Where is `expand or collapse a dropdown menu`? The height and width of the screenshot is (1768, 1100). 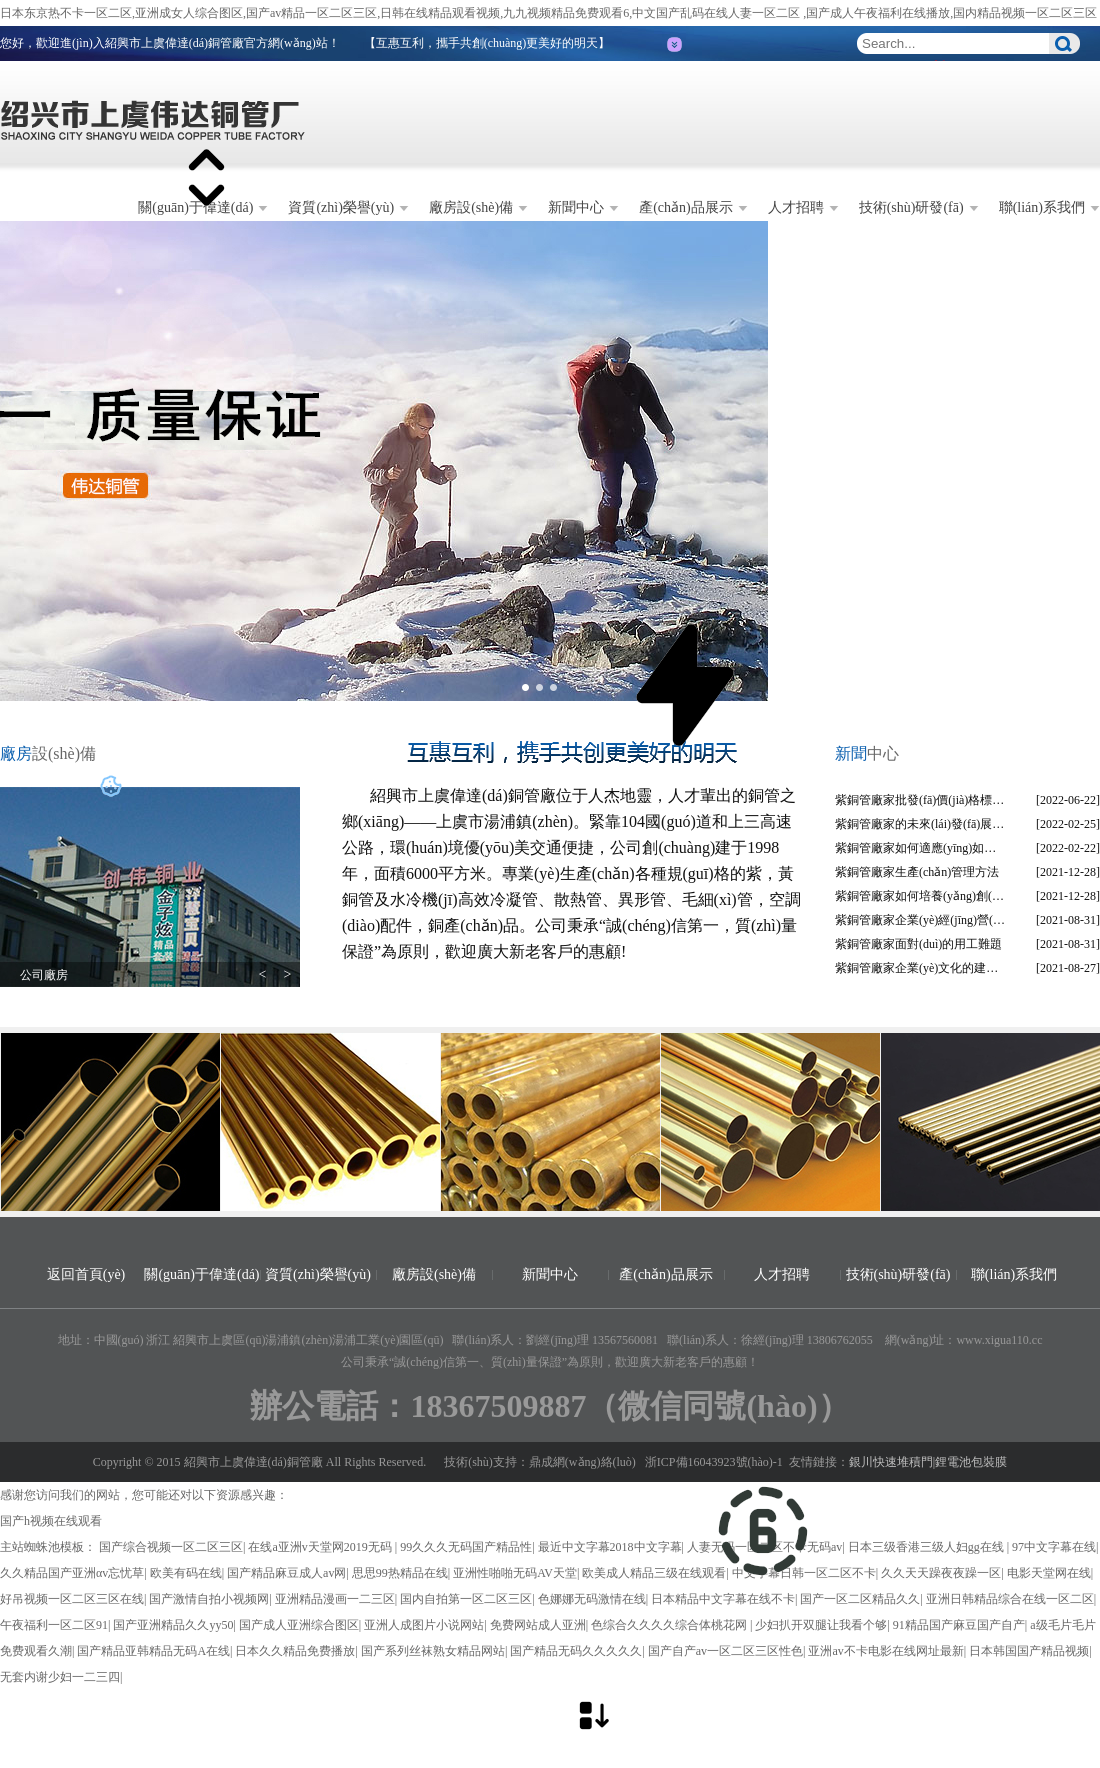 expand or collapse a dropdown menu is located at coordinates (206, 177).